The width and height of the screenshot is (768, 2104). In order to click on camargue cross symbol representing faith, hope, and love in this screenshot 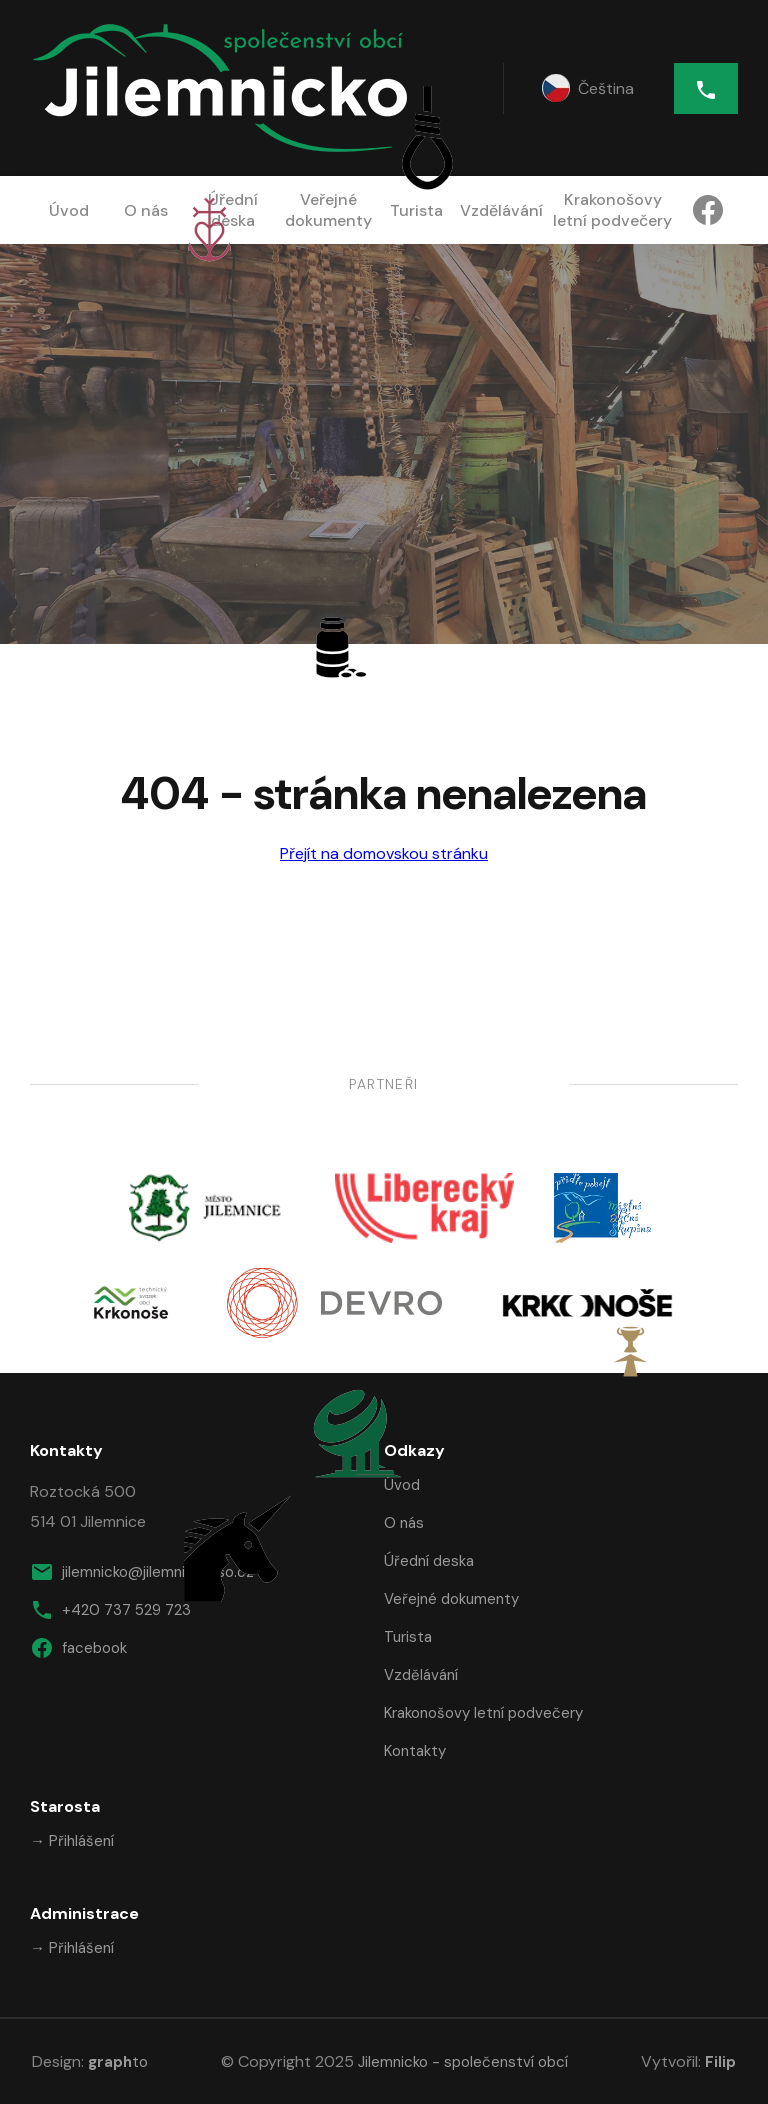, I will do `click(209, 229)`.